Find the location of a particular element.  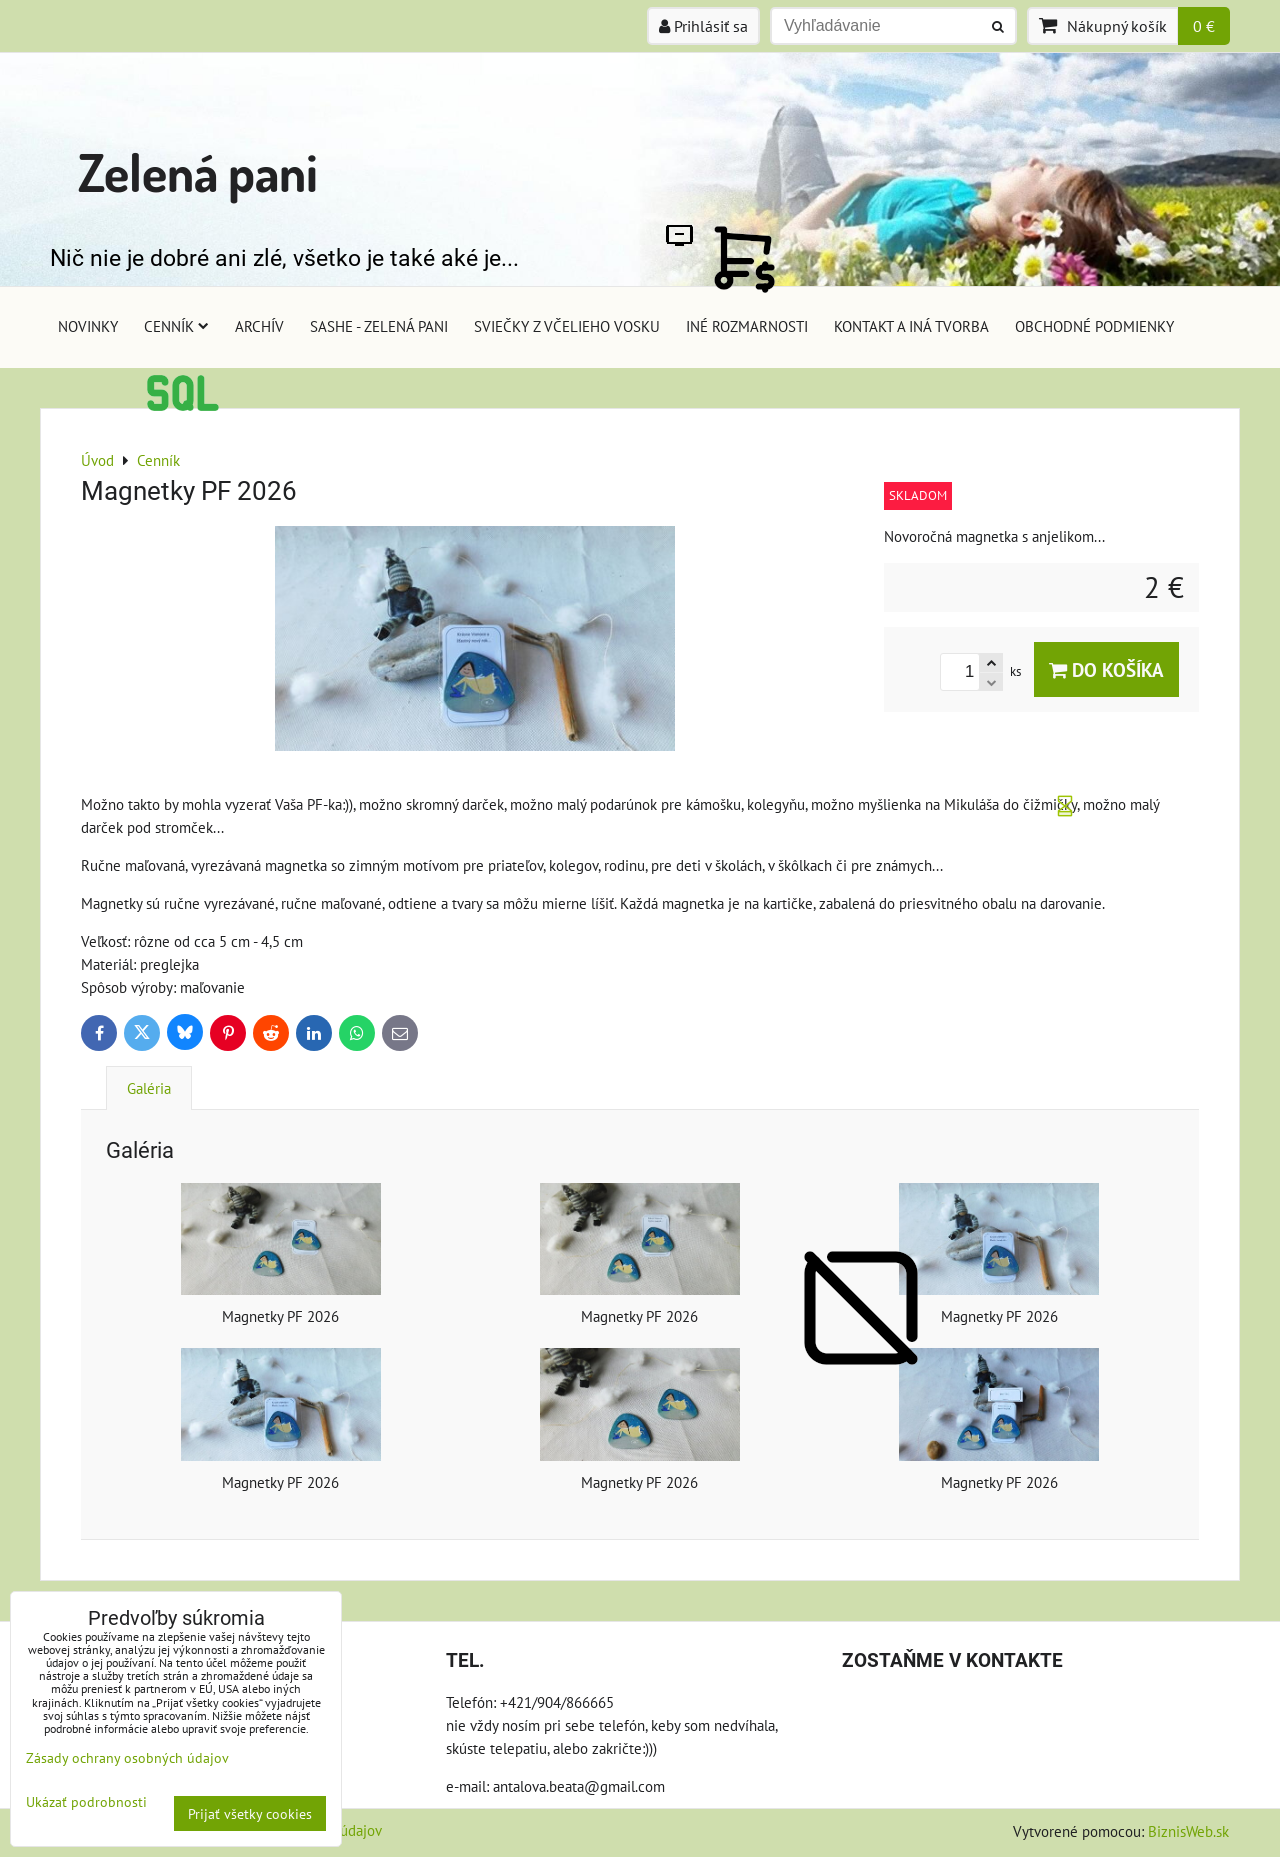

access SQL database or query tools is located at coordinates (183, 393).